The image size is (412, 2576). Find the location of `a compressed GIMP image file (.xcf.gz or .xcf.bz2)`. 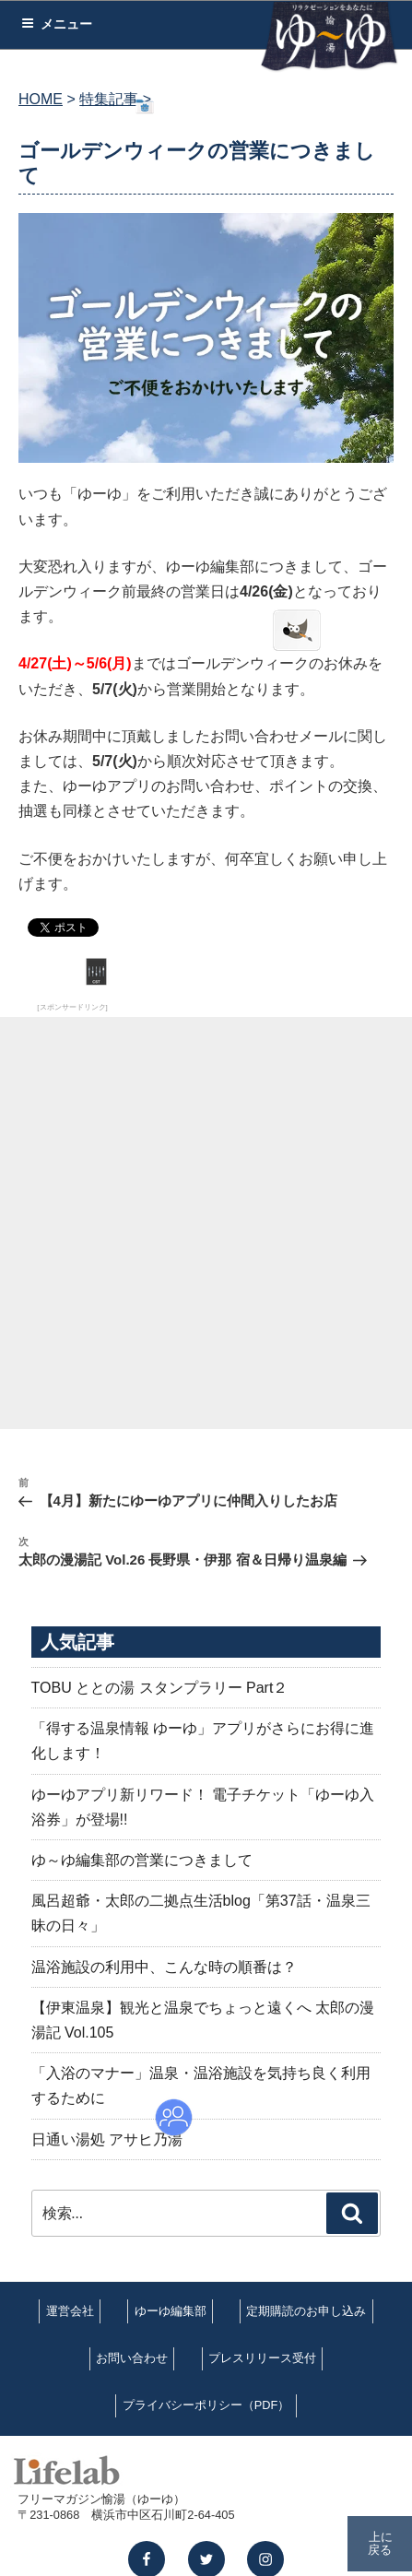

a compressed GIMP image file (.xcf.gz or .xcf.bz2) is located at coordinates (297, 629).